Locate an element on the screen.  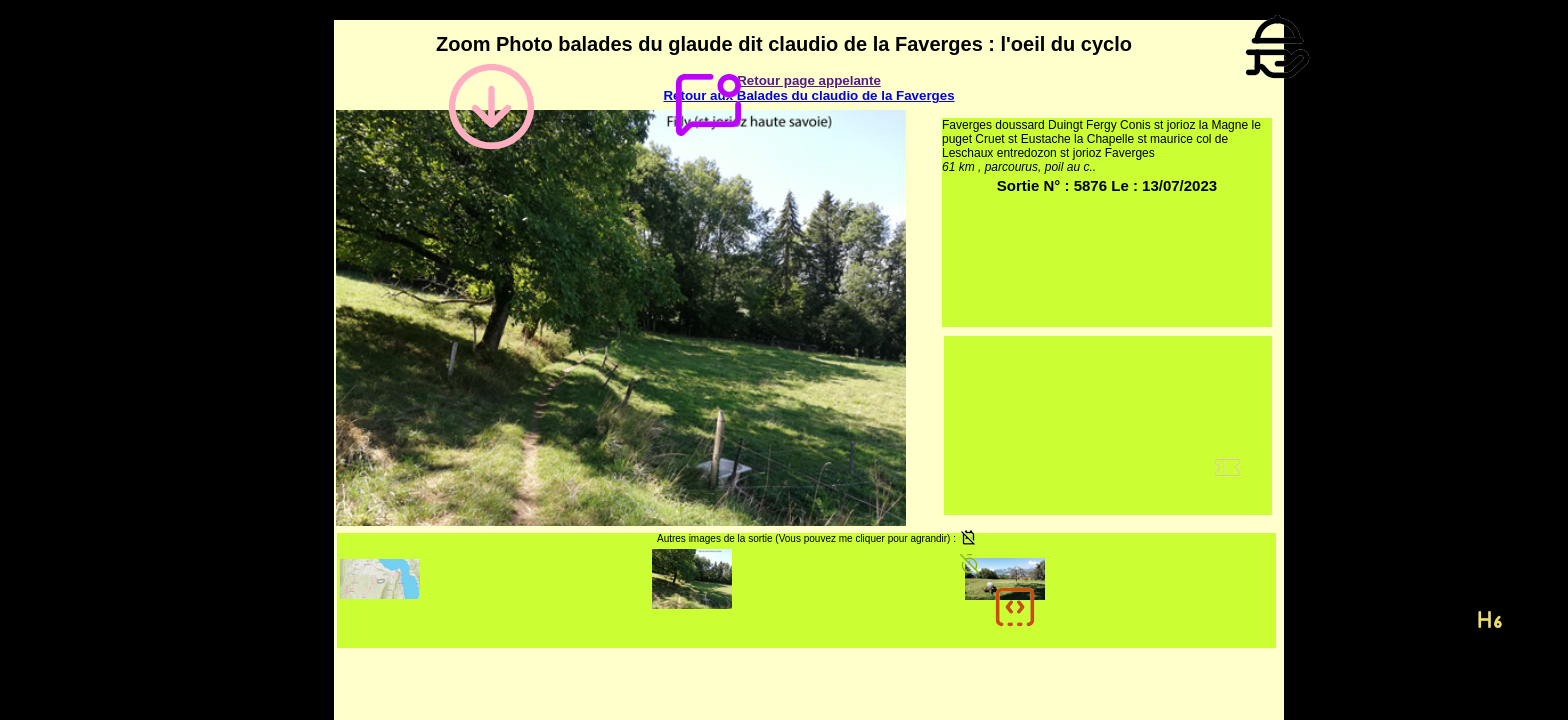
embed code snippet in a container is located at coordinates (1015, 607).